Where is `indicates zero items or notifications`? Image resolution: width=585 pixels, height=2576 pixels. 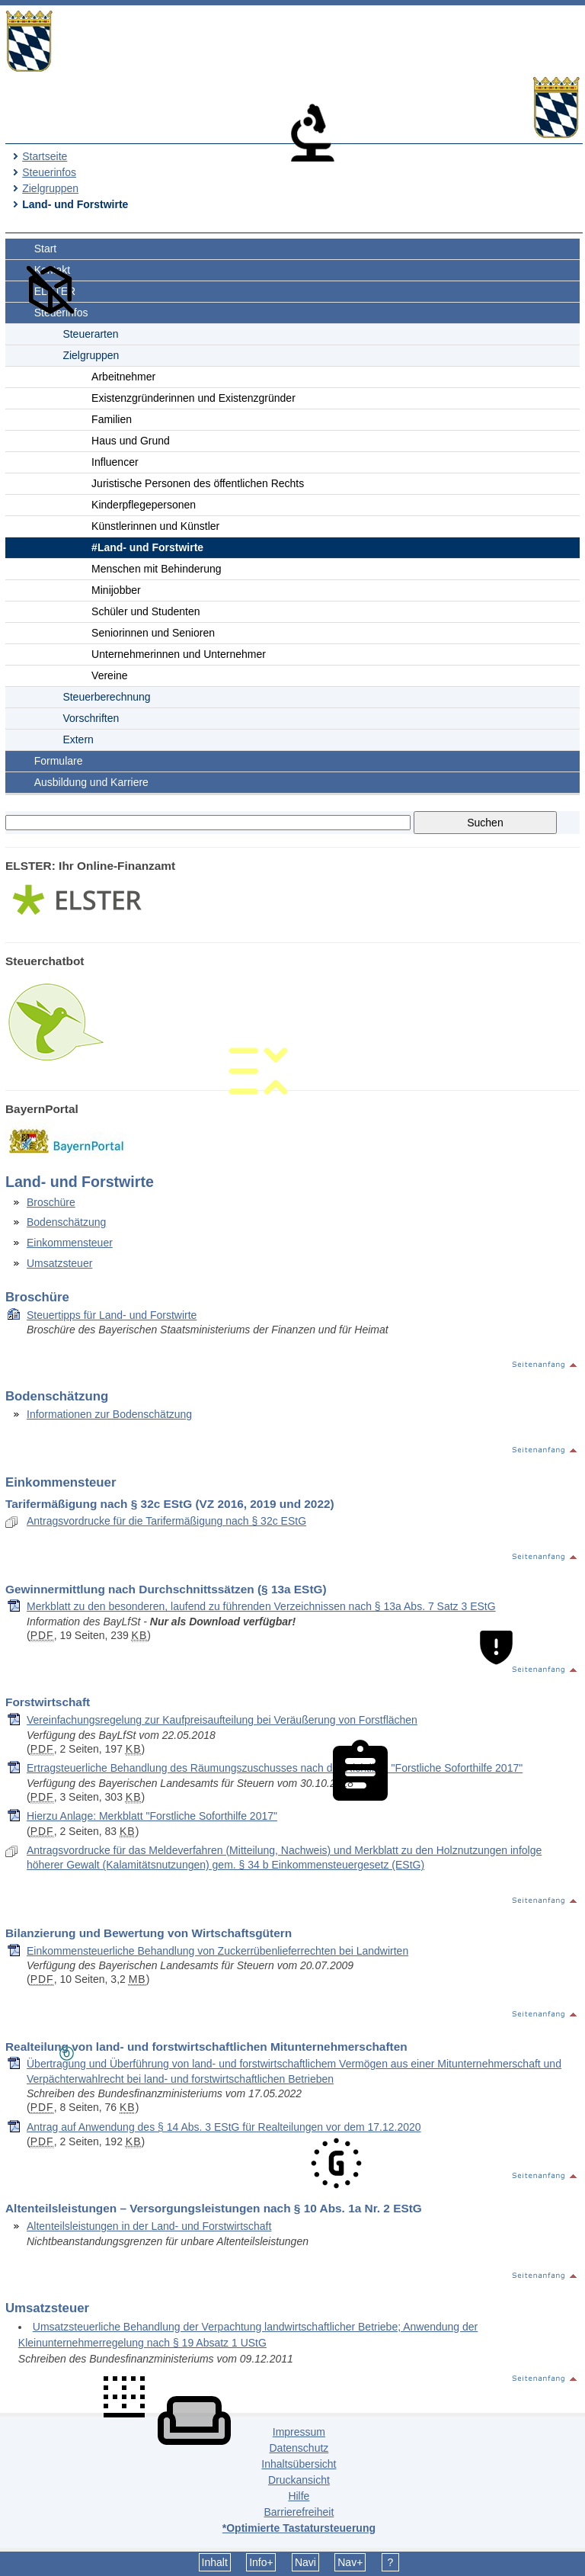 indicates zero items or notifications is located at coordinates (66, 2053).